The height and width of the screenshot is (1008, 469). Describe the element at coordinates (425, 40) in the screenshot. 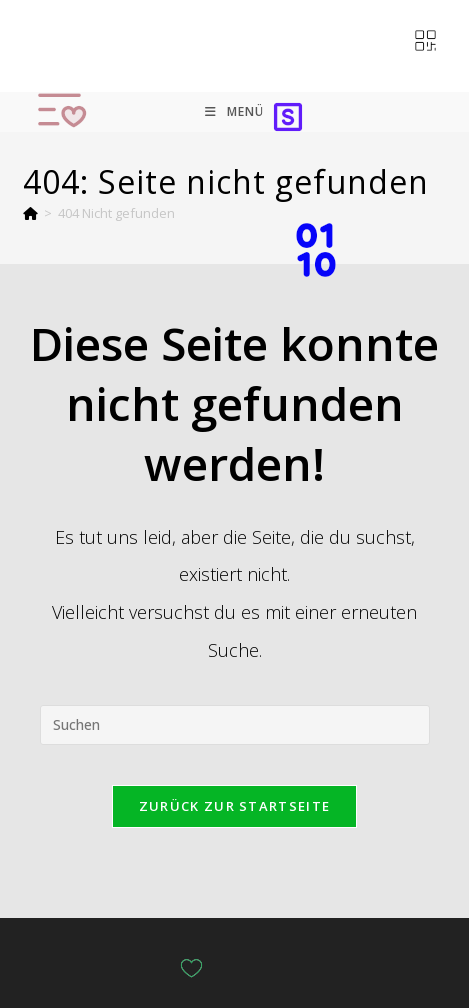

I see `scan or generate a qr code` at that location.